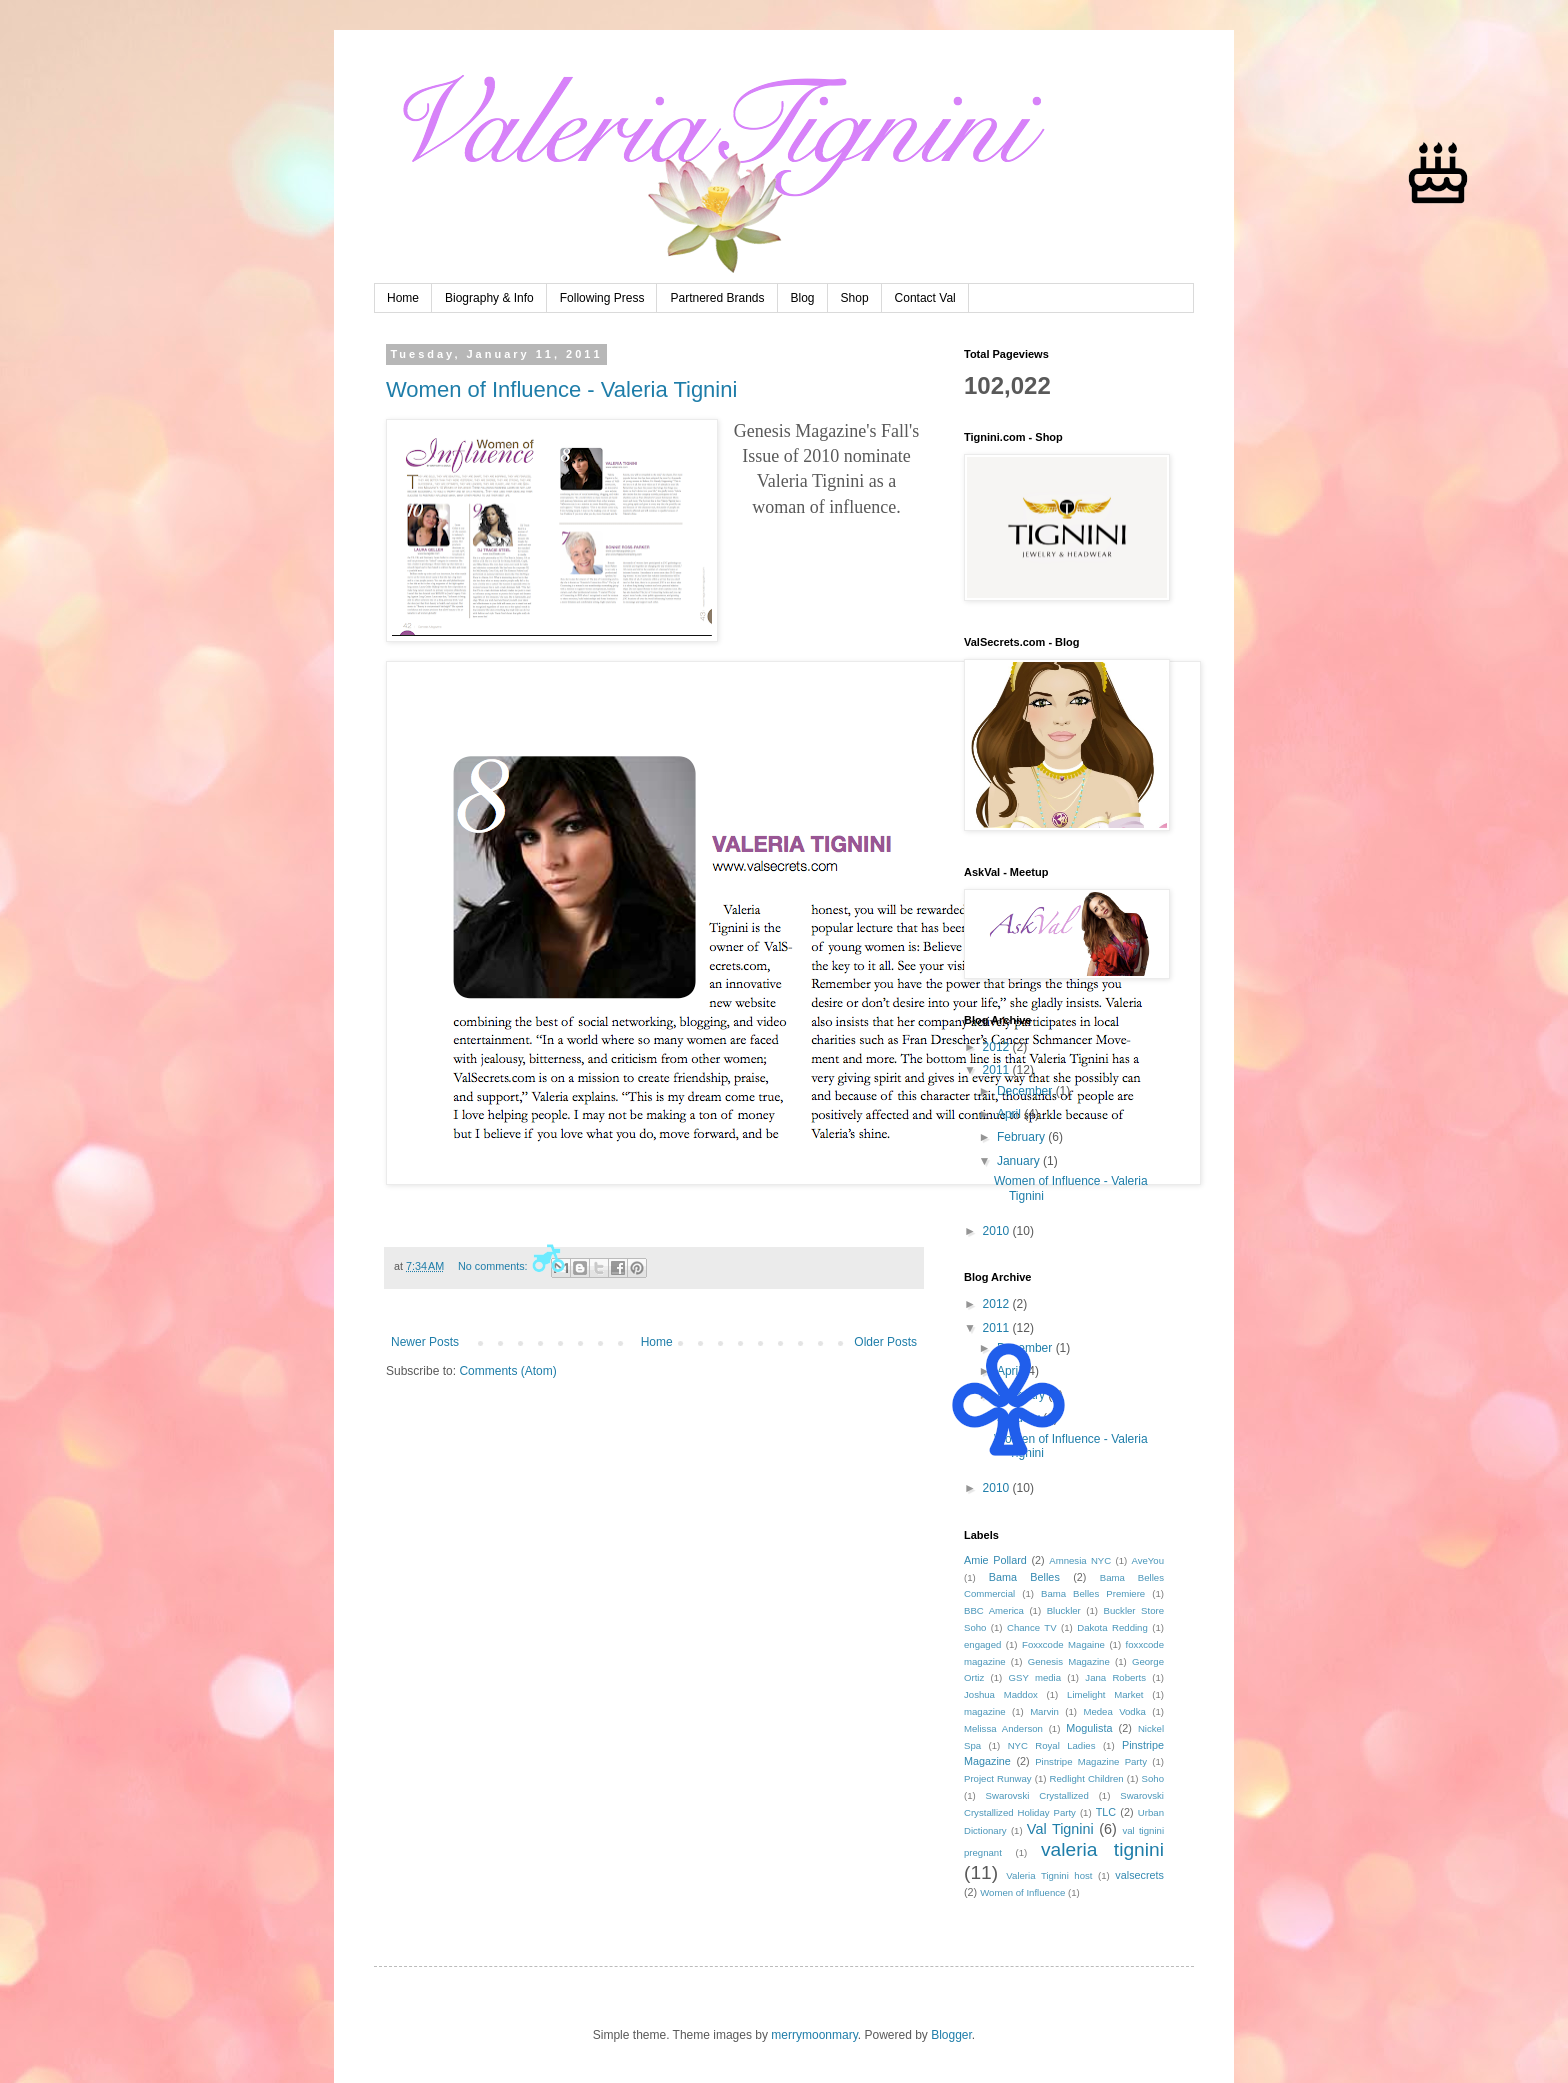 This screenshot has width=1568, height=2083. I want to click on represents the clubs suit in a card or poker game, so click(1008, 1399).